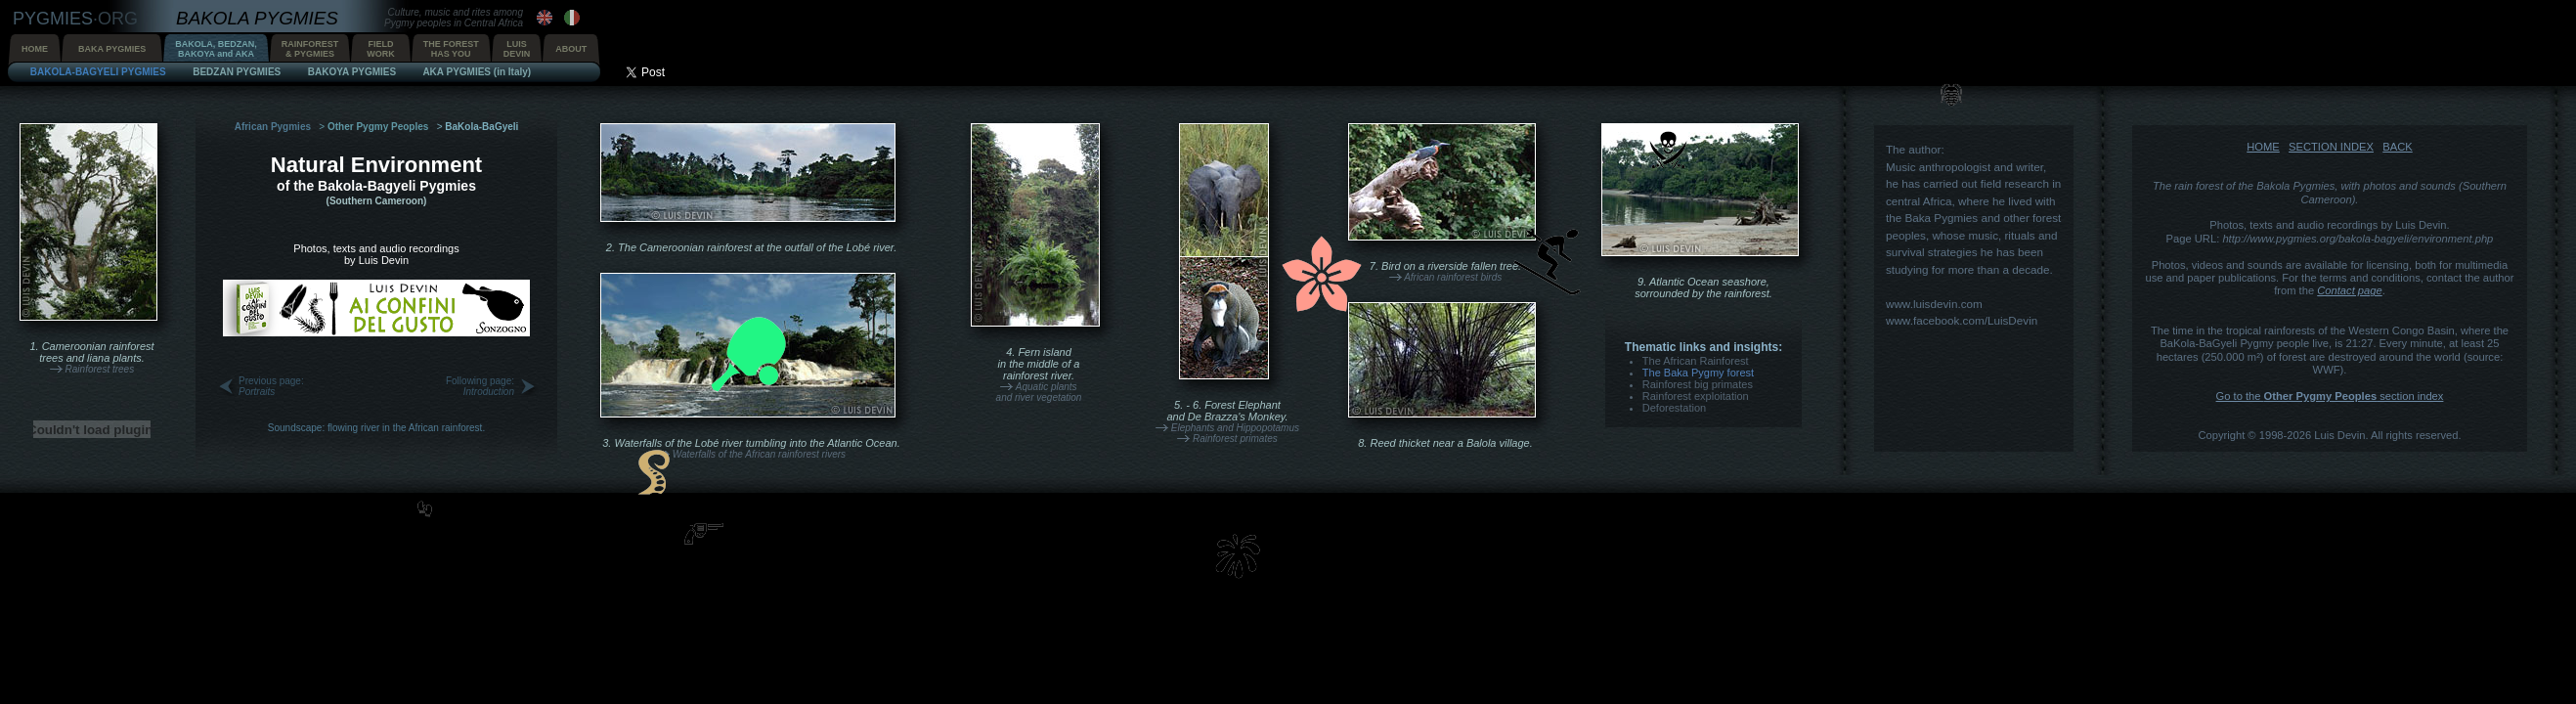  I want to click on select revolver weapon in game inventory, so click(704, 534).